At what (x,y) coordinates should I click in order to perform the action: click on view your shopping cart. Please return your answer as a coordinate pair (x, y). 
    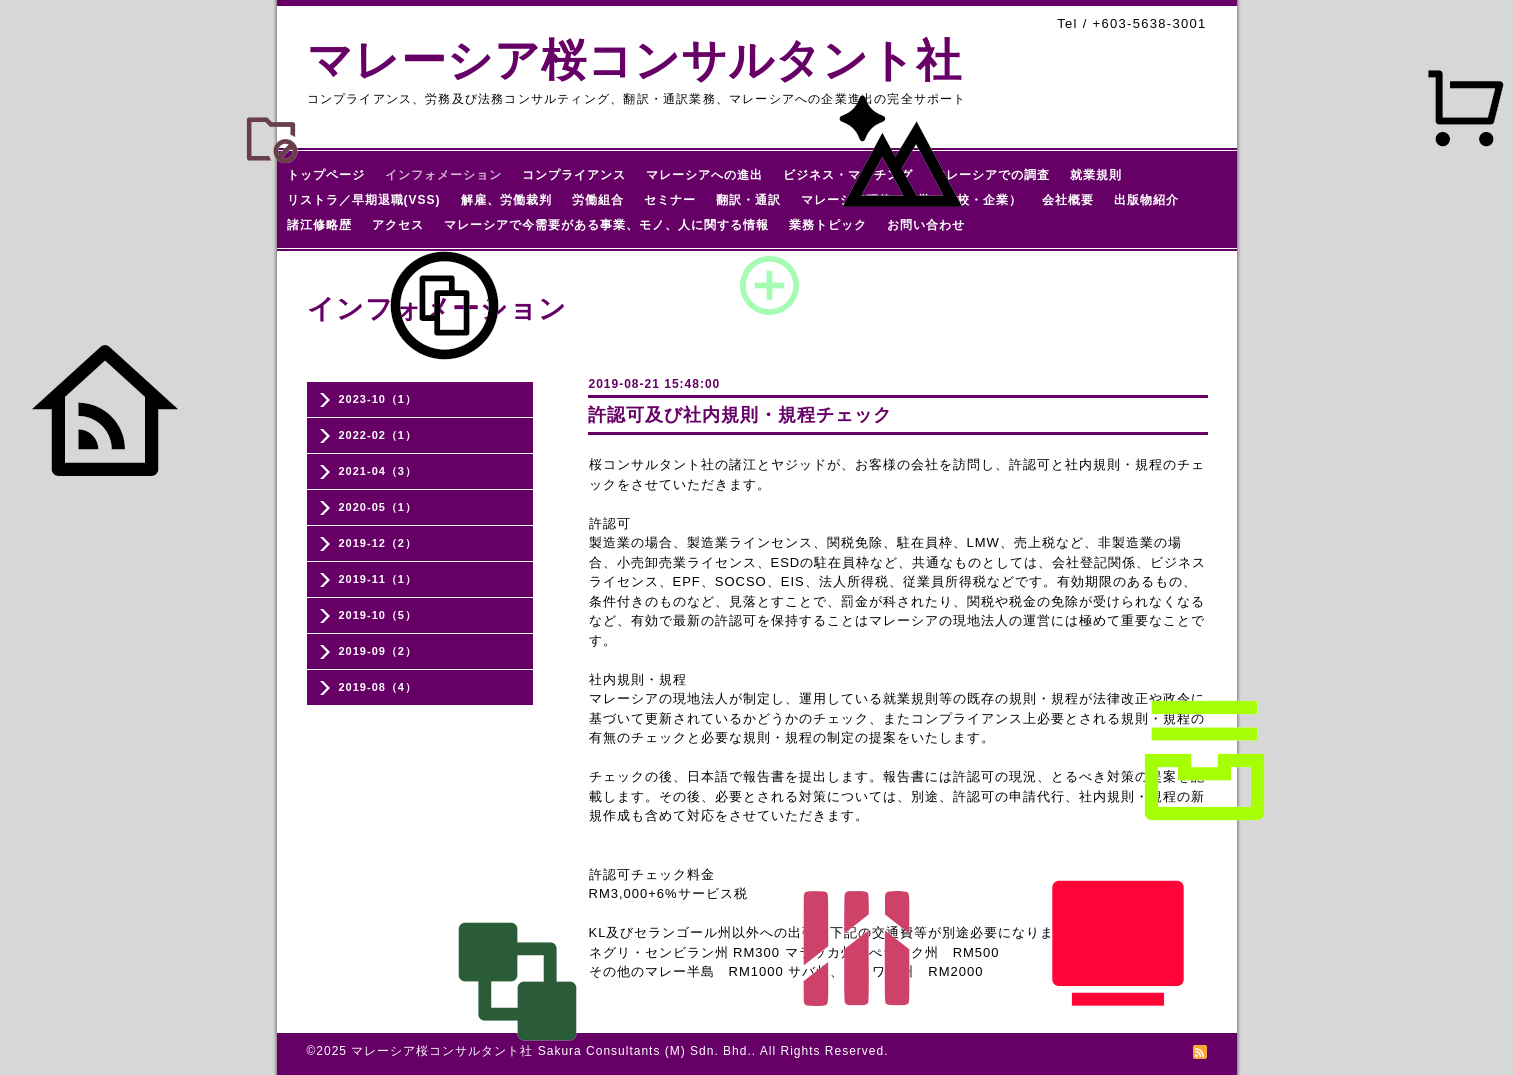
    Looking at the image, I should click on (1464, 106).